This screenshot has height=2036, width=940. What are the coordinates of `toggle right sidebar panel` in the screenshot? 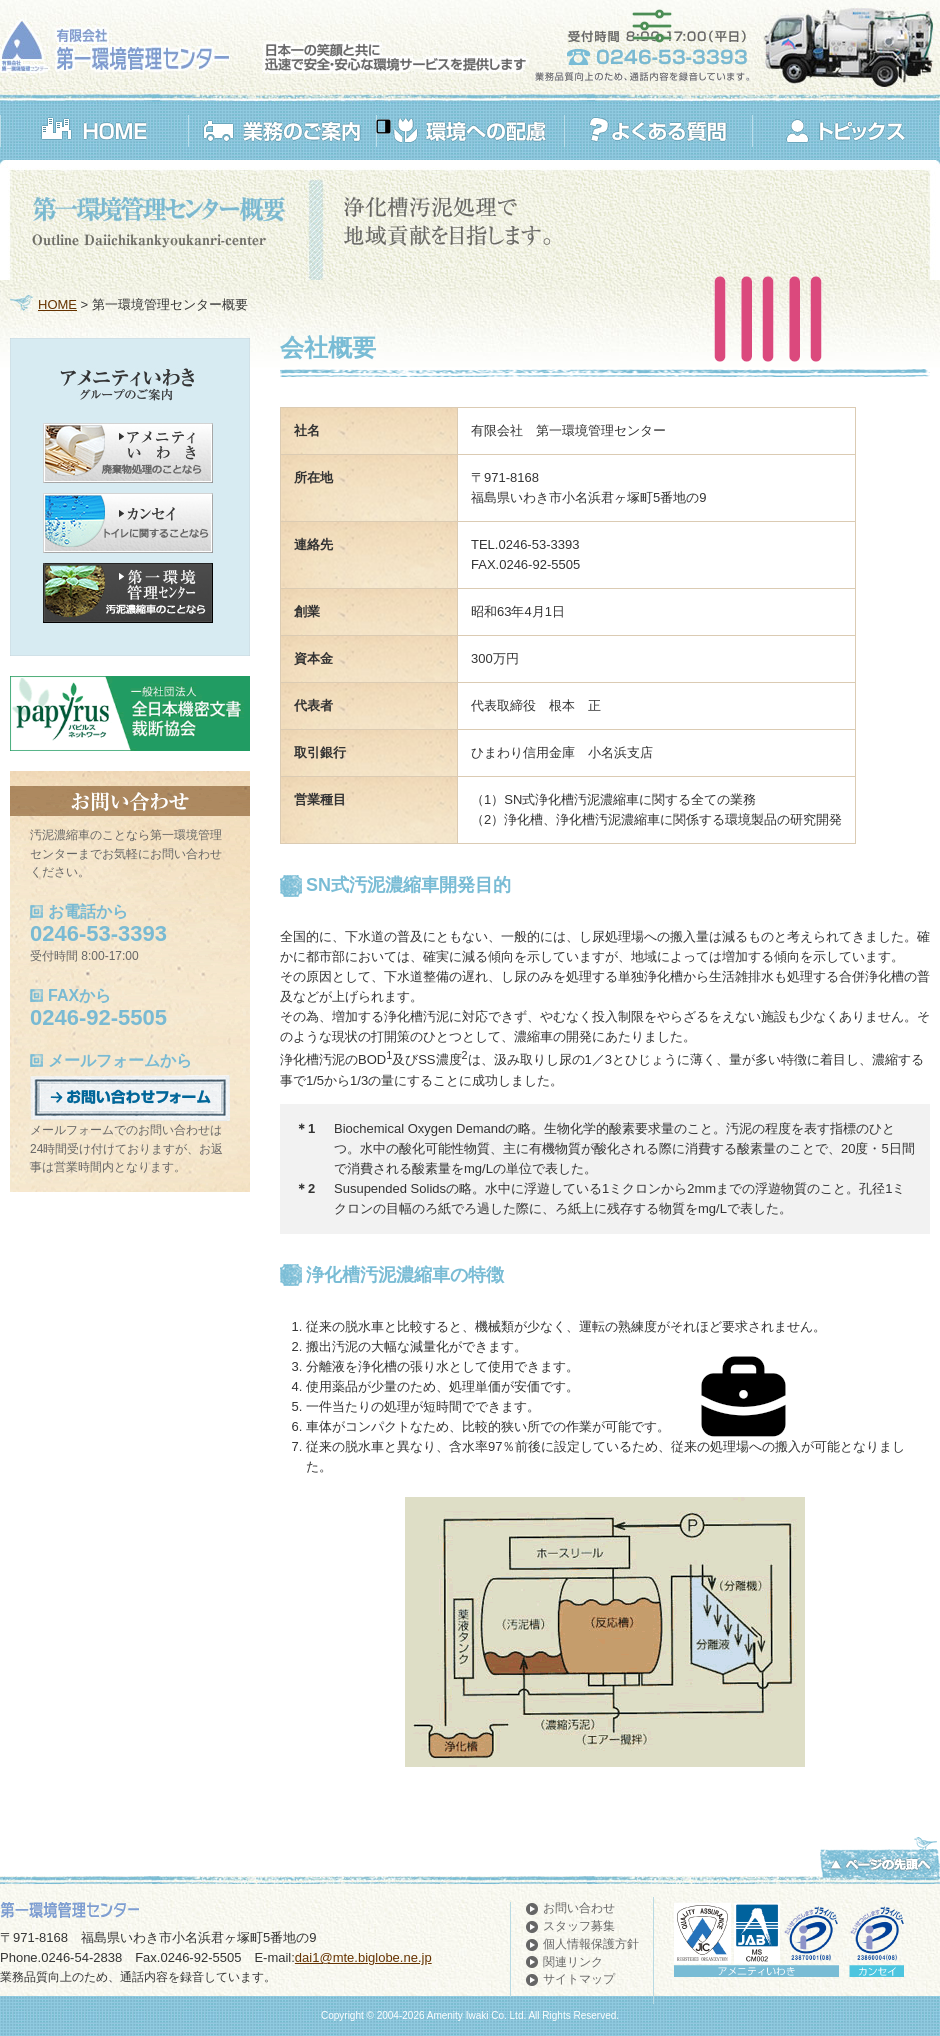 It's located at (383, 126).